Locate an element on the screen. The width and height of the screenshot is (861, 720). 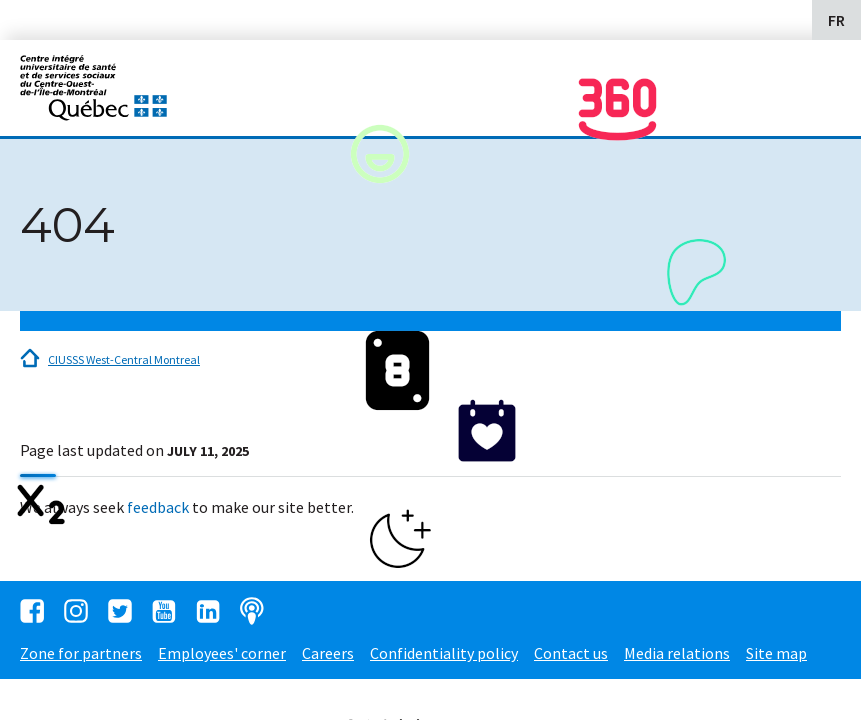
format text as subscript is located at coordinates (38, 500).